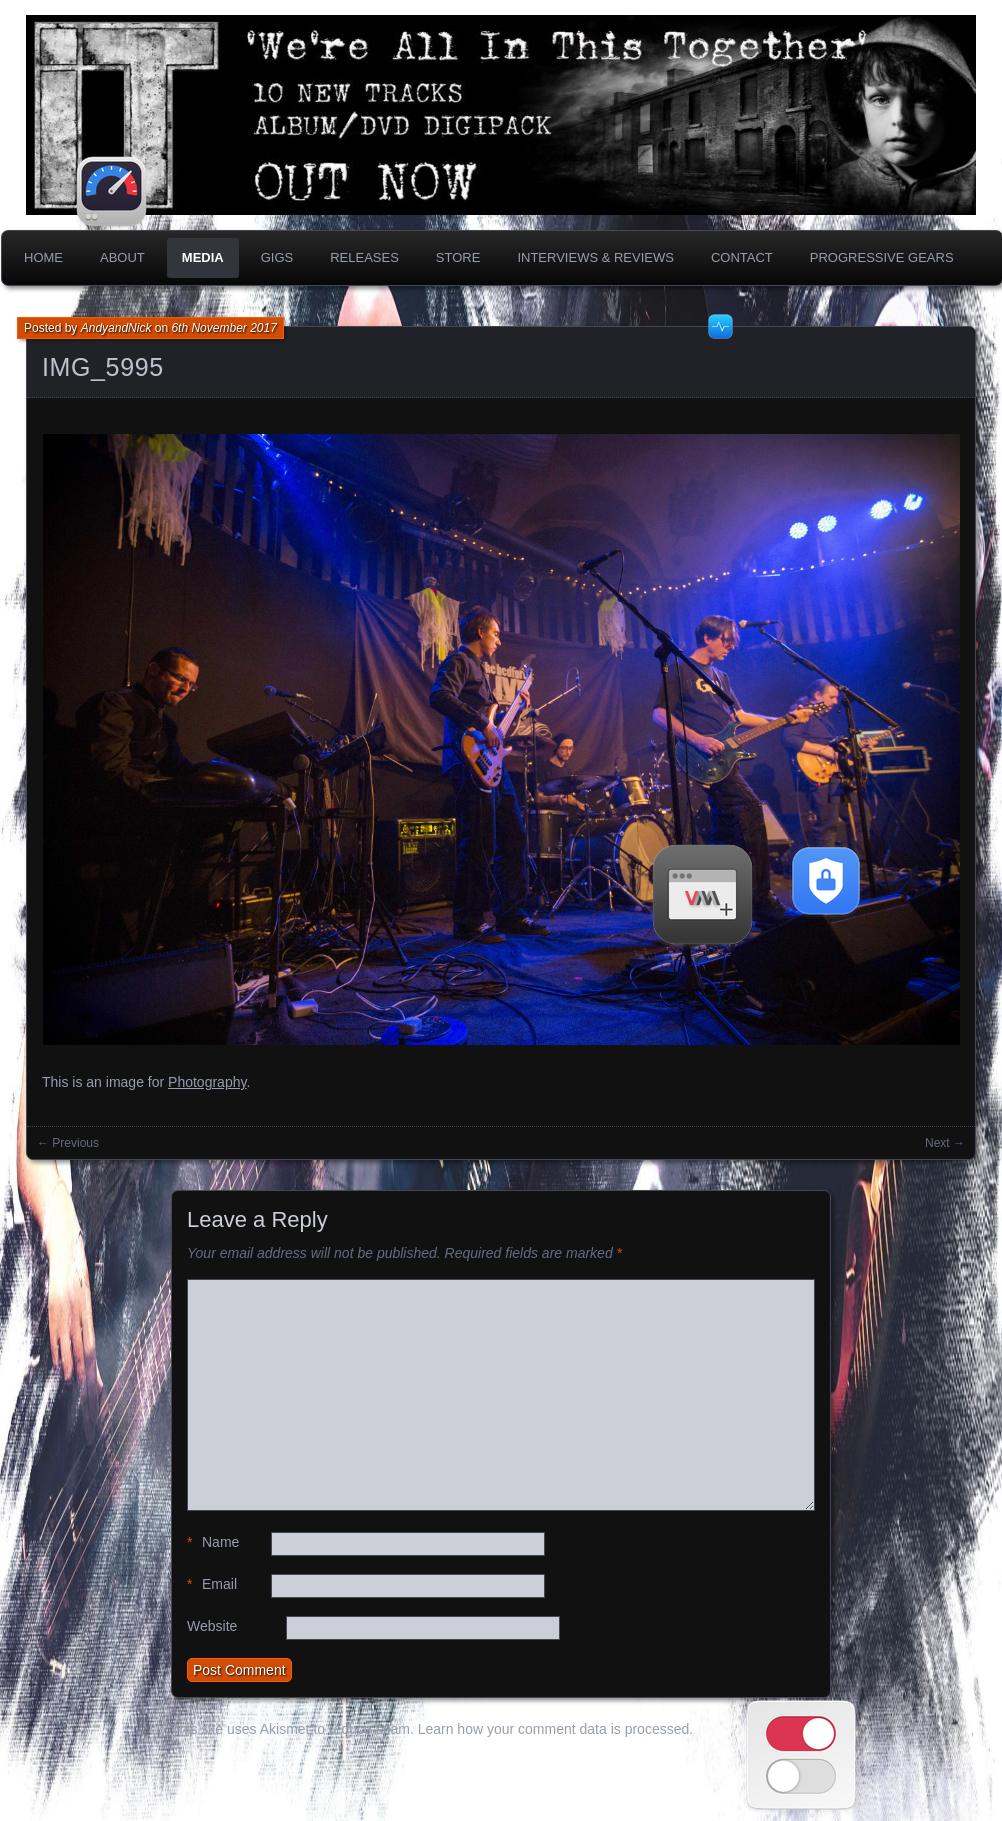 The image size is (1002, 1821). I want to click on create a new virtual machine, so click(702, 894).